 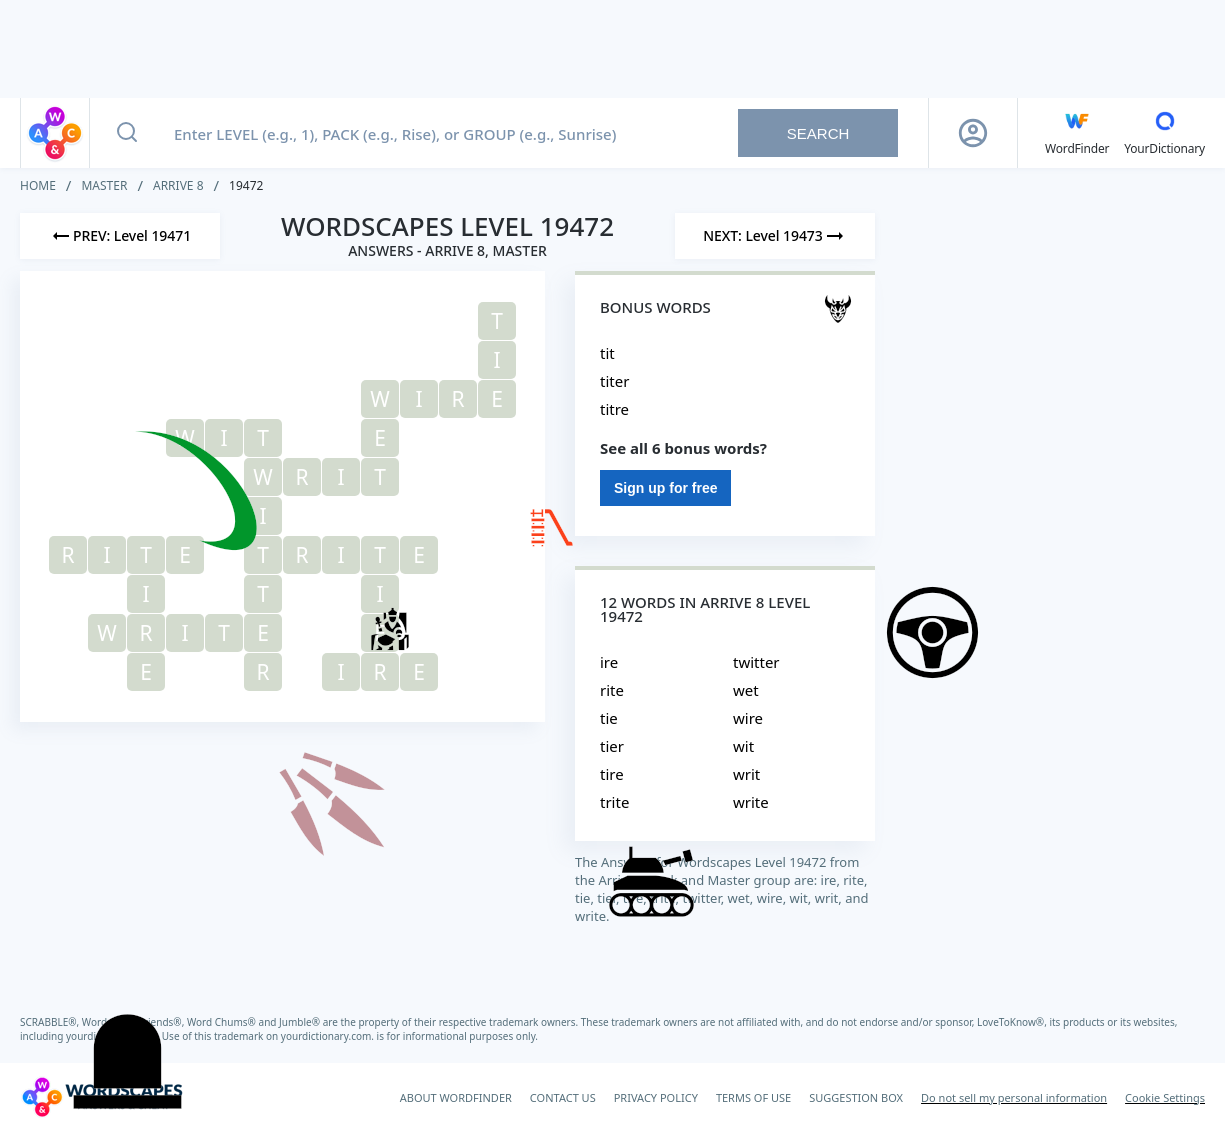 I want to click on select a villain or antagonist character, so click(x=838, y=309).